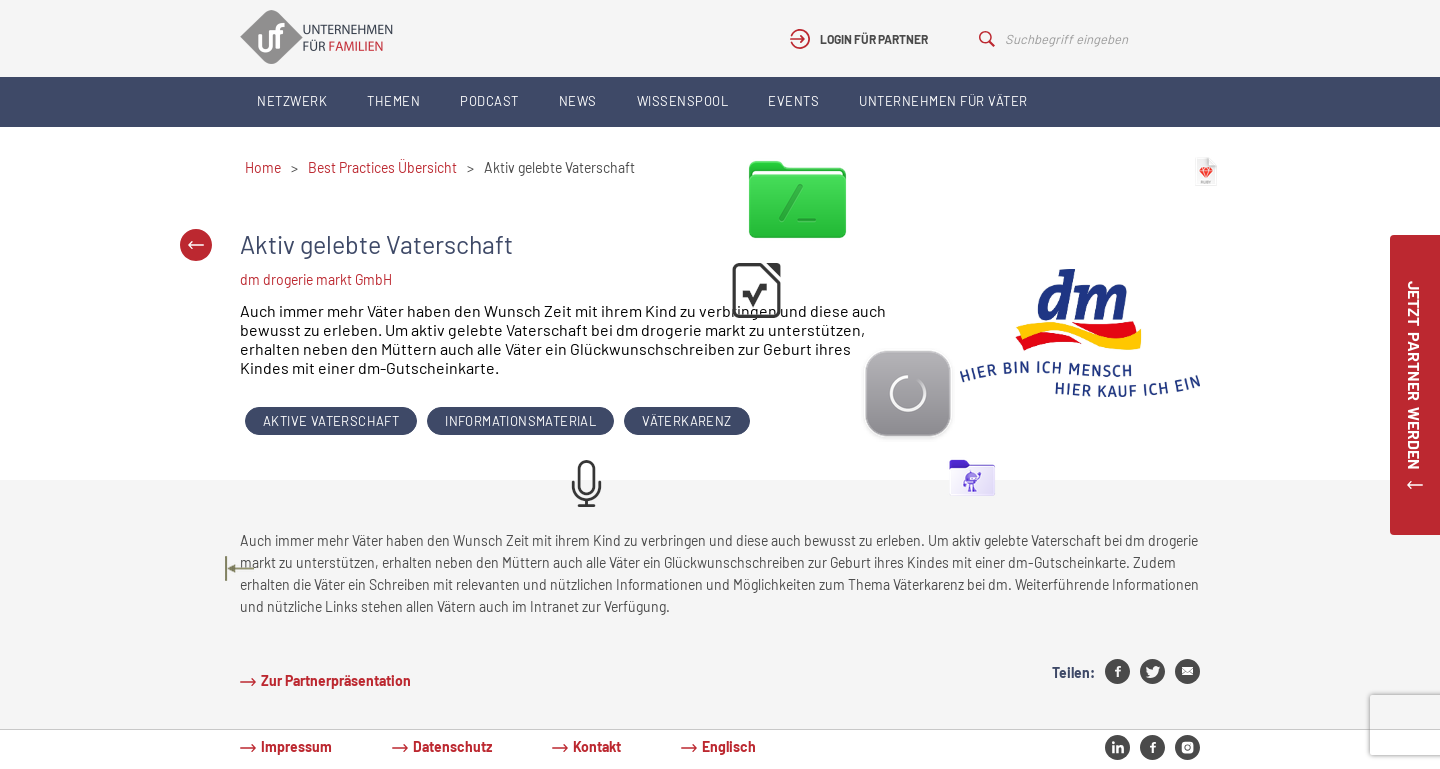 This screenshot has width=1440, height=769. What do you see at coordinates (1206, 172) in the screenshot?
I see `ruby programming language source file` at bounding box center [1206, 172].